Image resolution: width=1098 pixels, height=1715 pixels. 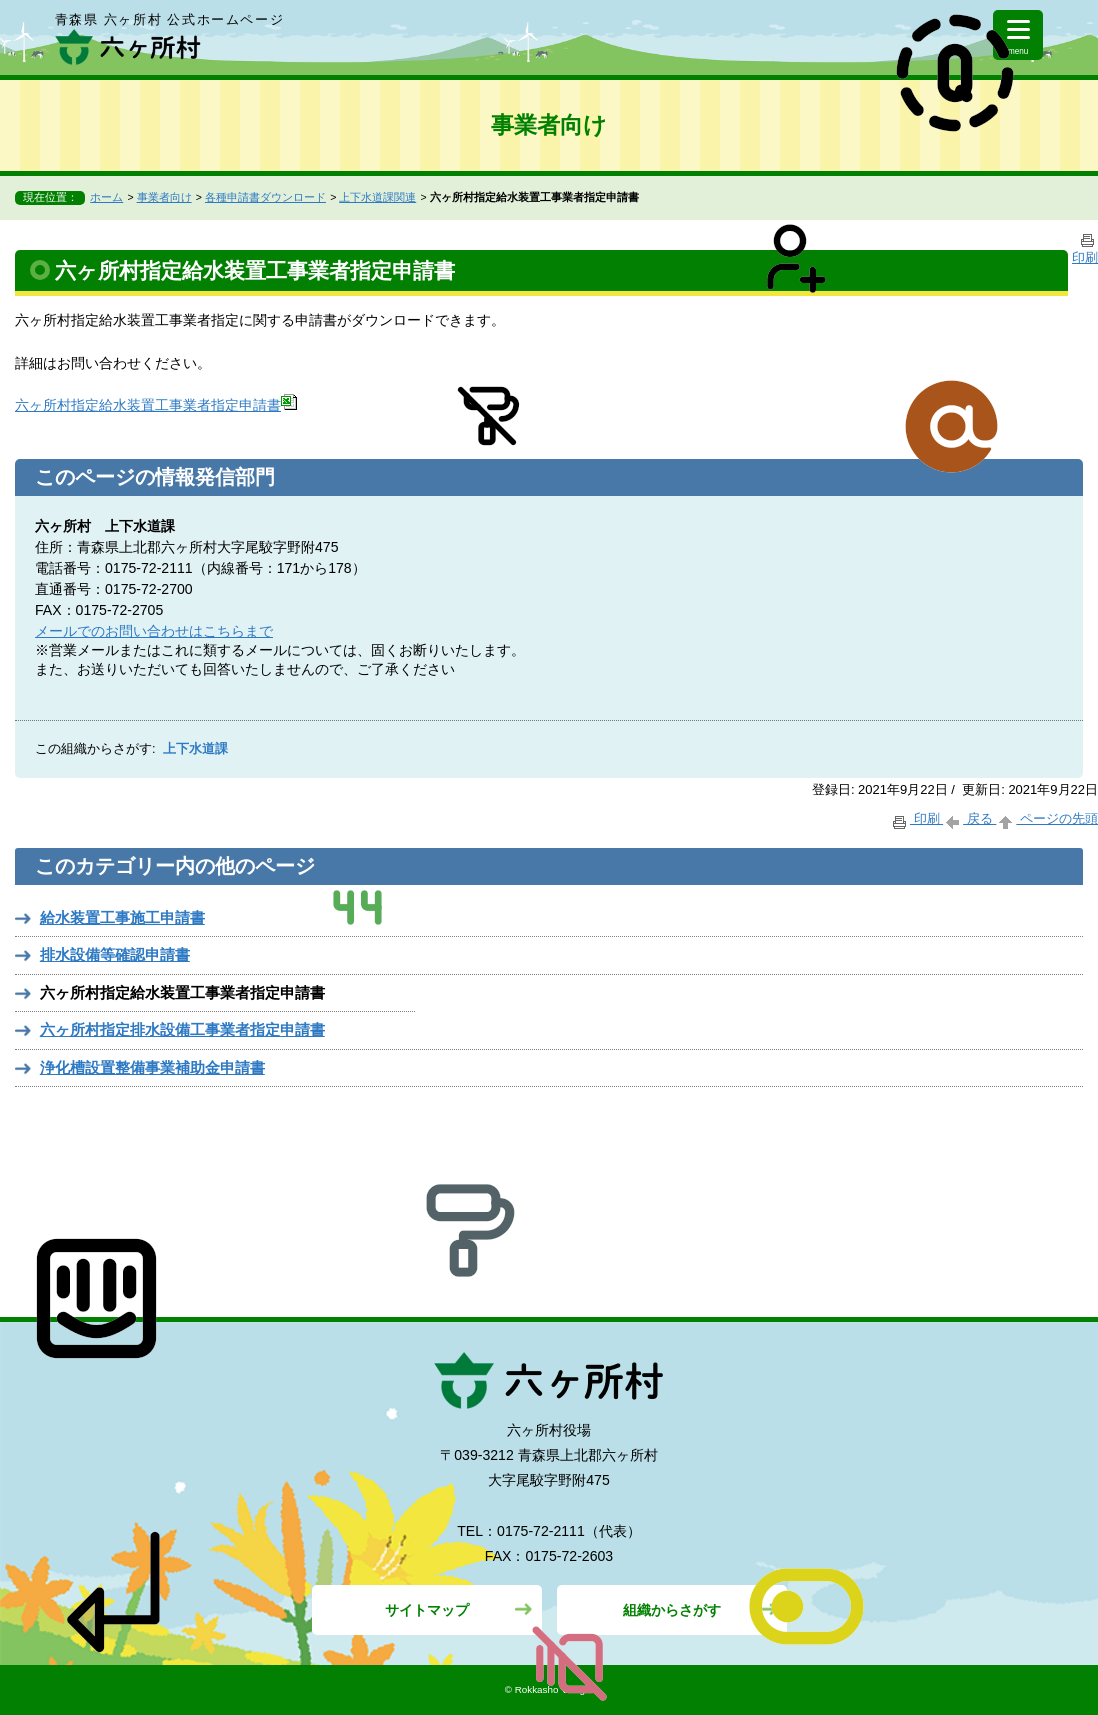 What do you see at coordinates (569, 1663) in the screenshot?
I see `version history unavailable` at bounding box center [569, 1663].